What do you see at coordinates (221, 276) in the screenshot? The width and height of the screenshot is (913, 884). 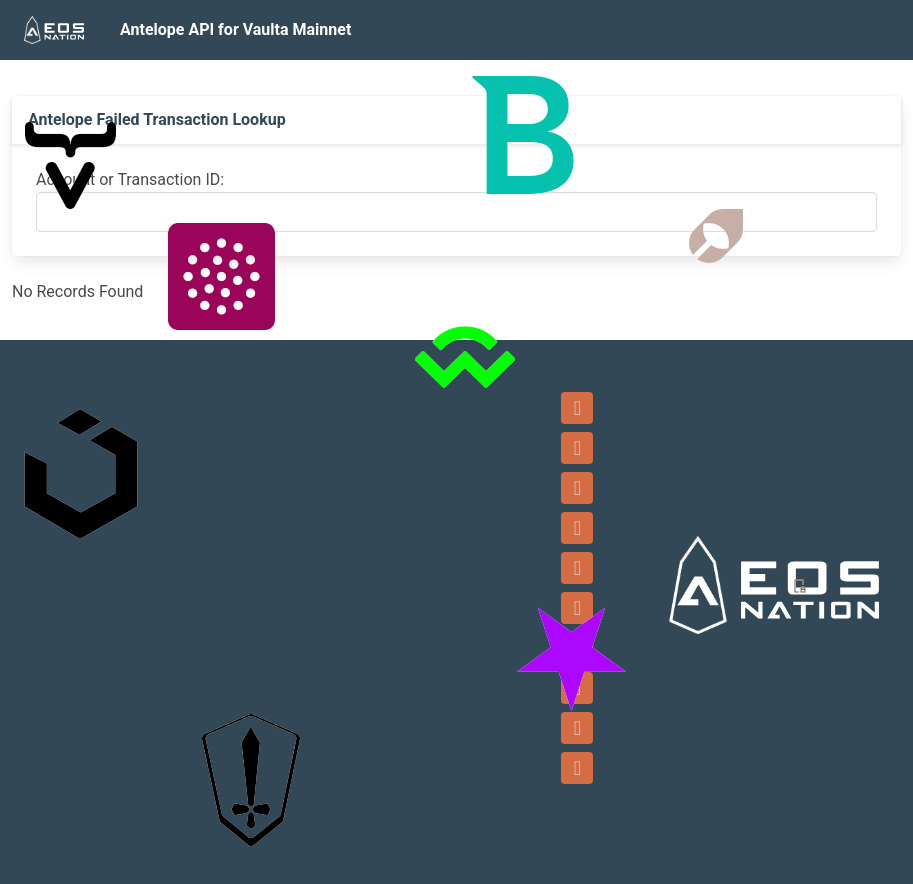 I see `open the Photocrowd app` at bounding box center [221, 276].